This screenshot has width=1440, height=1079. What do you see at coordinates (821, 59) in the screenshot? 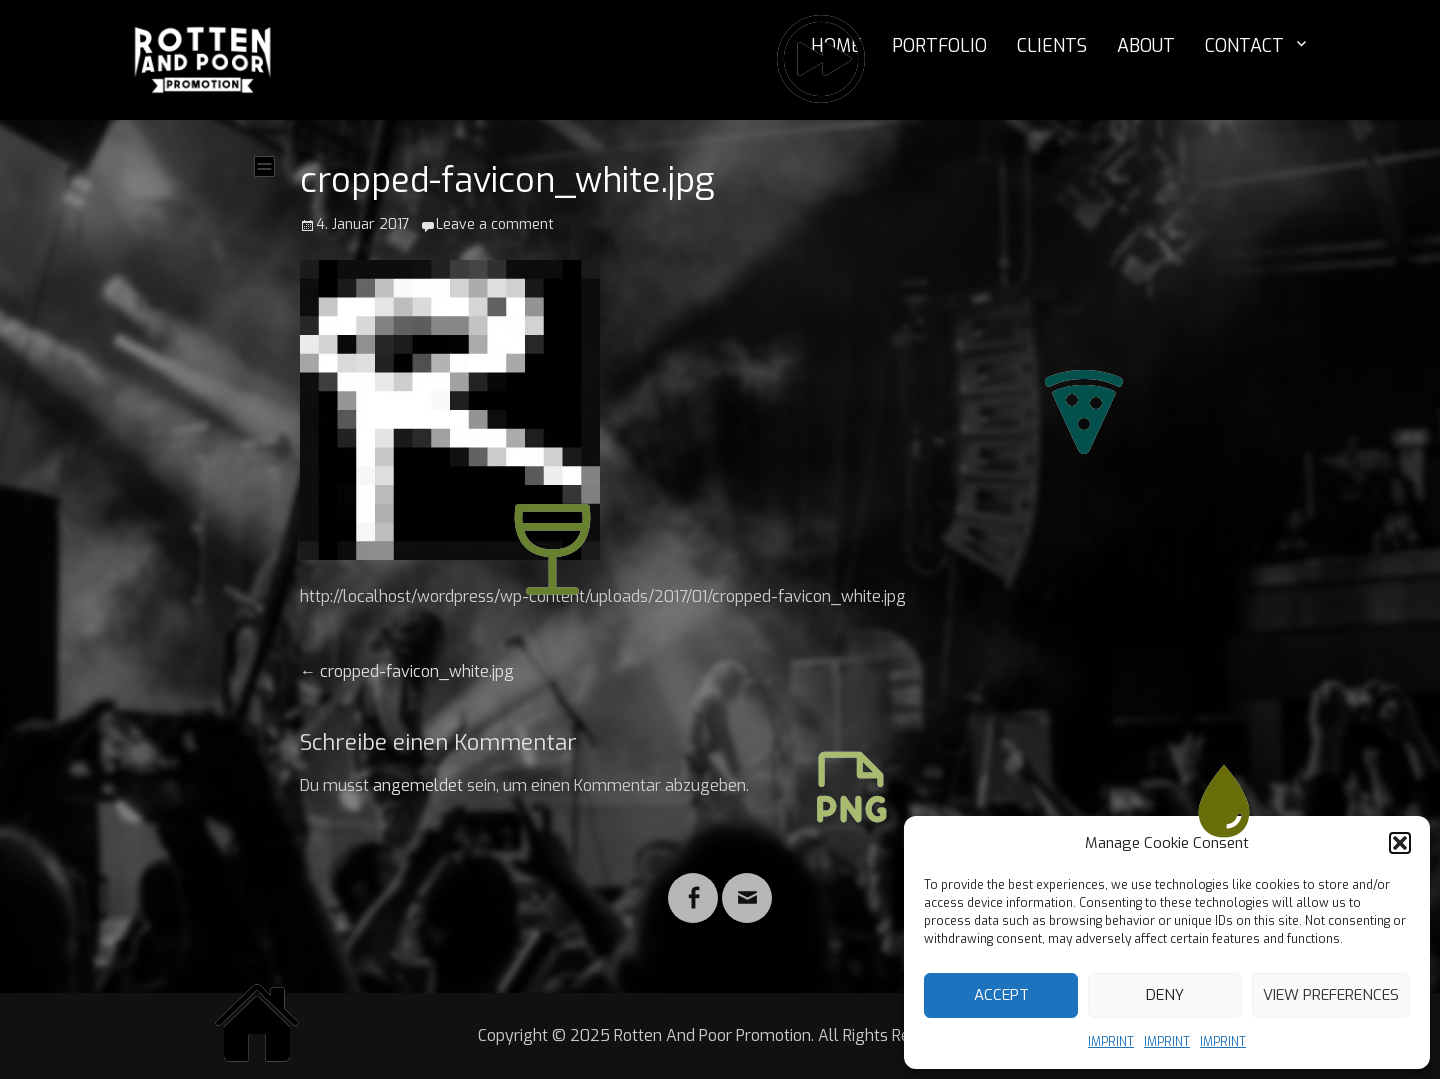
I see `skip forward or fast-forward media playback` at bounding box center [821, 59].